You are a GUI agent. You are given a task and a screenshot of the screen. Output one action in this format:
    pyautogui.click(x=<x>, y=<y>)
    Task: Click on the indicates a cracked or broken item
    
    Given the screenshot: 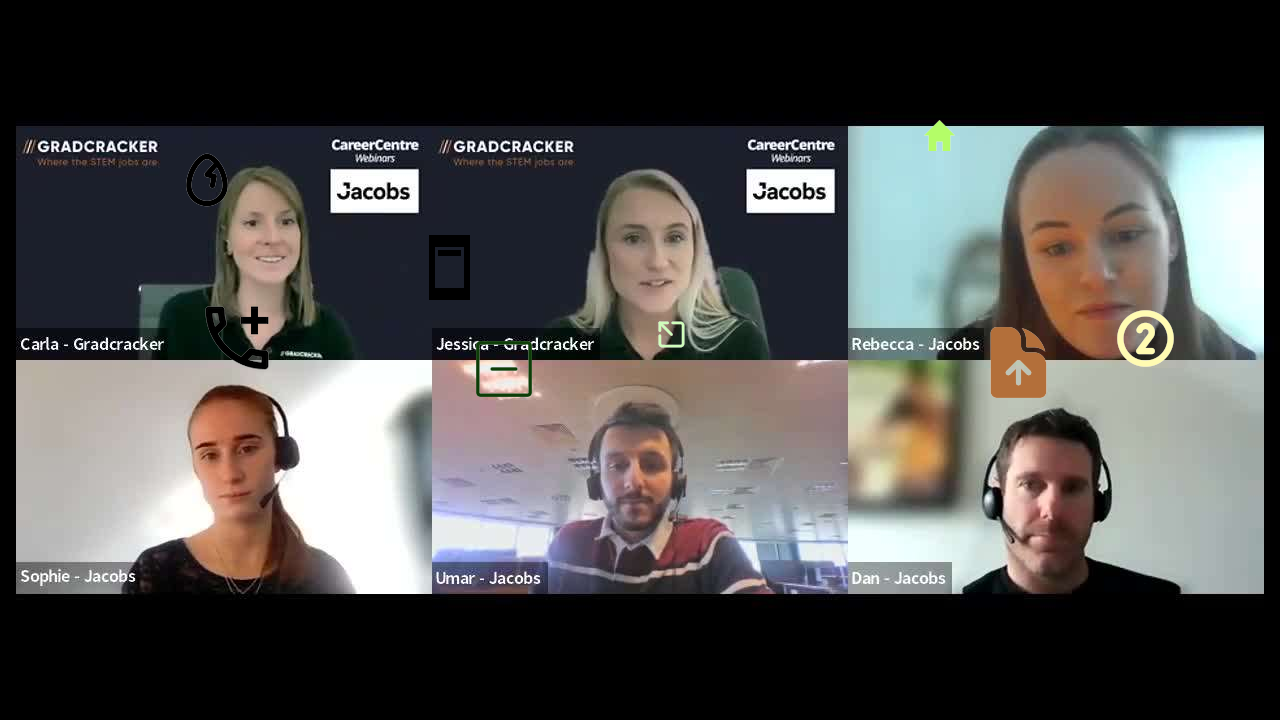 What is the action you would take?
    pyautogui.click(x=207, y=180)
    